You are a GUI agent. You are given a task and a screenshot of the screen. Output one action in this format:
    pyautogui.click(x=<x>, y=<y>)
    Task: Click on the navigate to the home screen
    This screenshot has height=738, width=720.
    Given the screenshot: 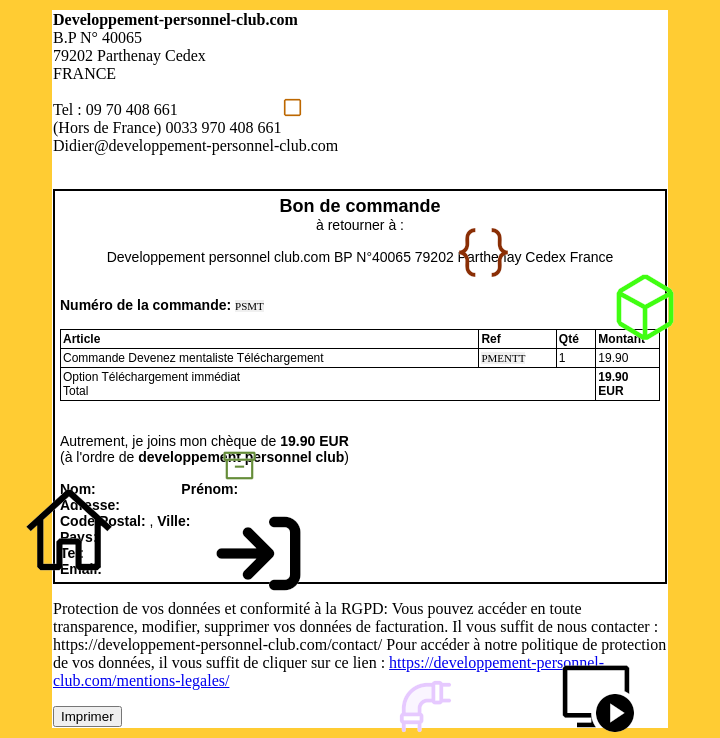 What is the action you would take?
    pyautogui.click(x=69, y=532)
    